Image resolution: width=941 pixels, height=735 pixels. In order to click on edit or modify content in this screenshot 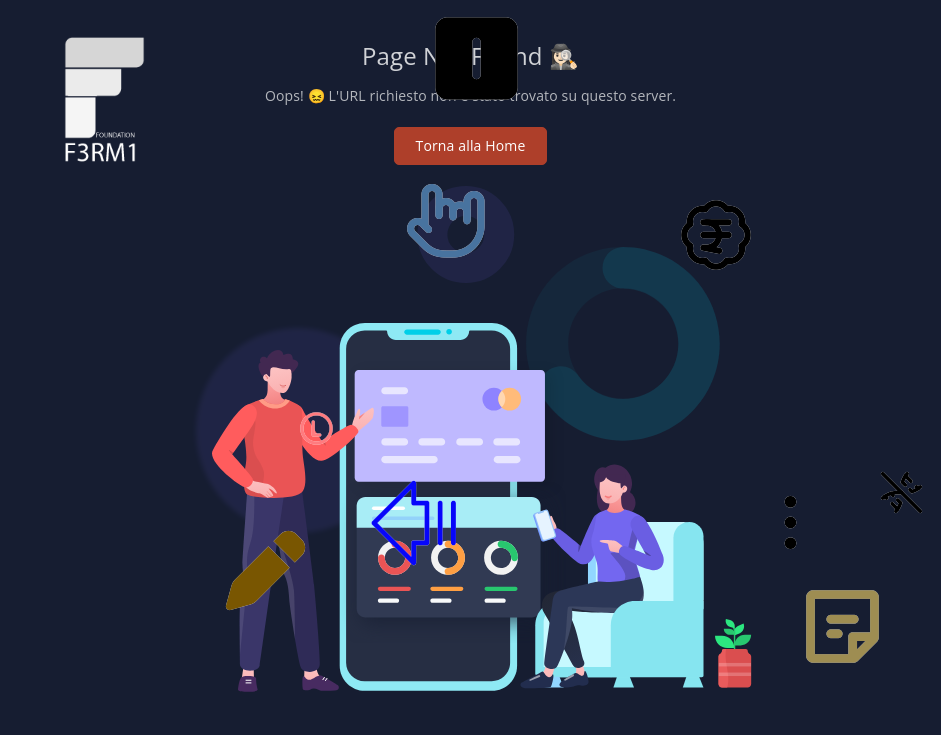, I will do `click(265, 570)`.